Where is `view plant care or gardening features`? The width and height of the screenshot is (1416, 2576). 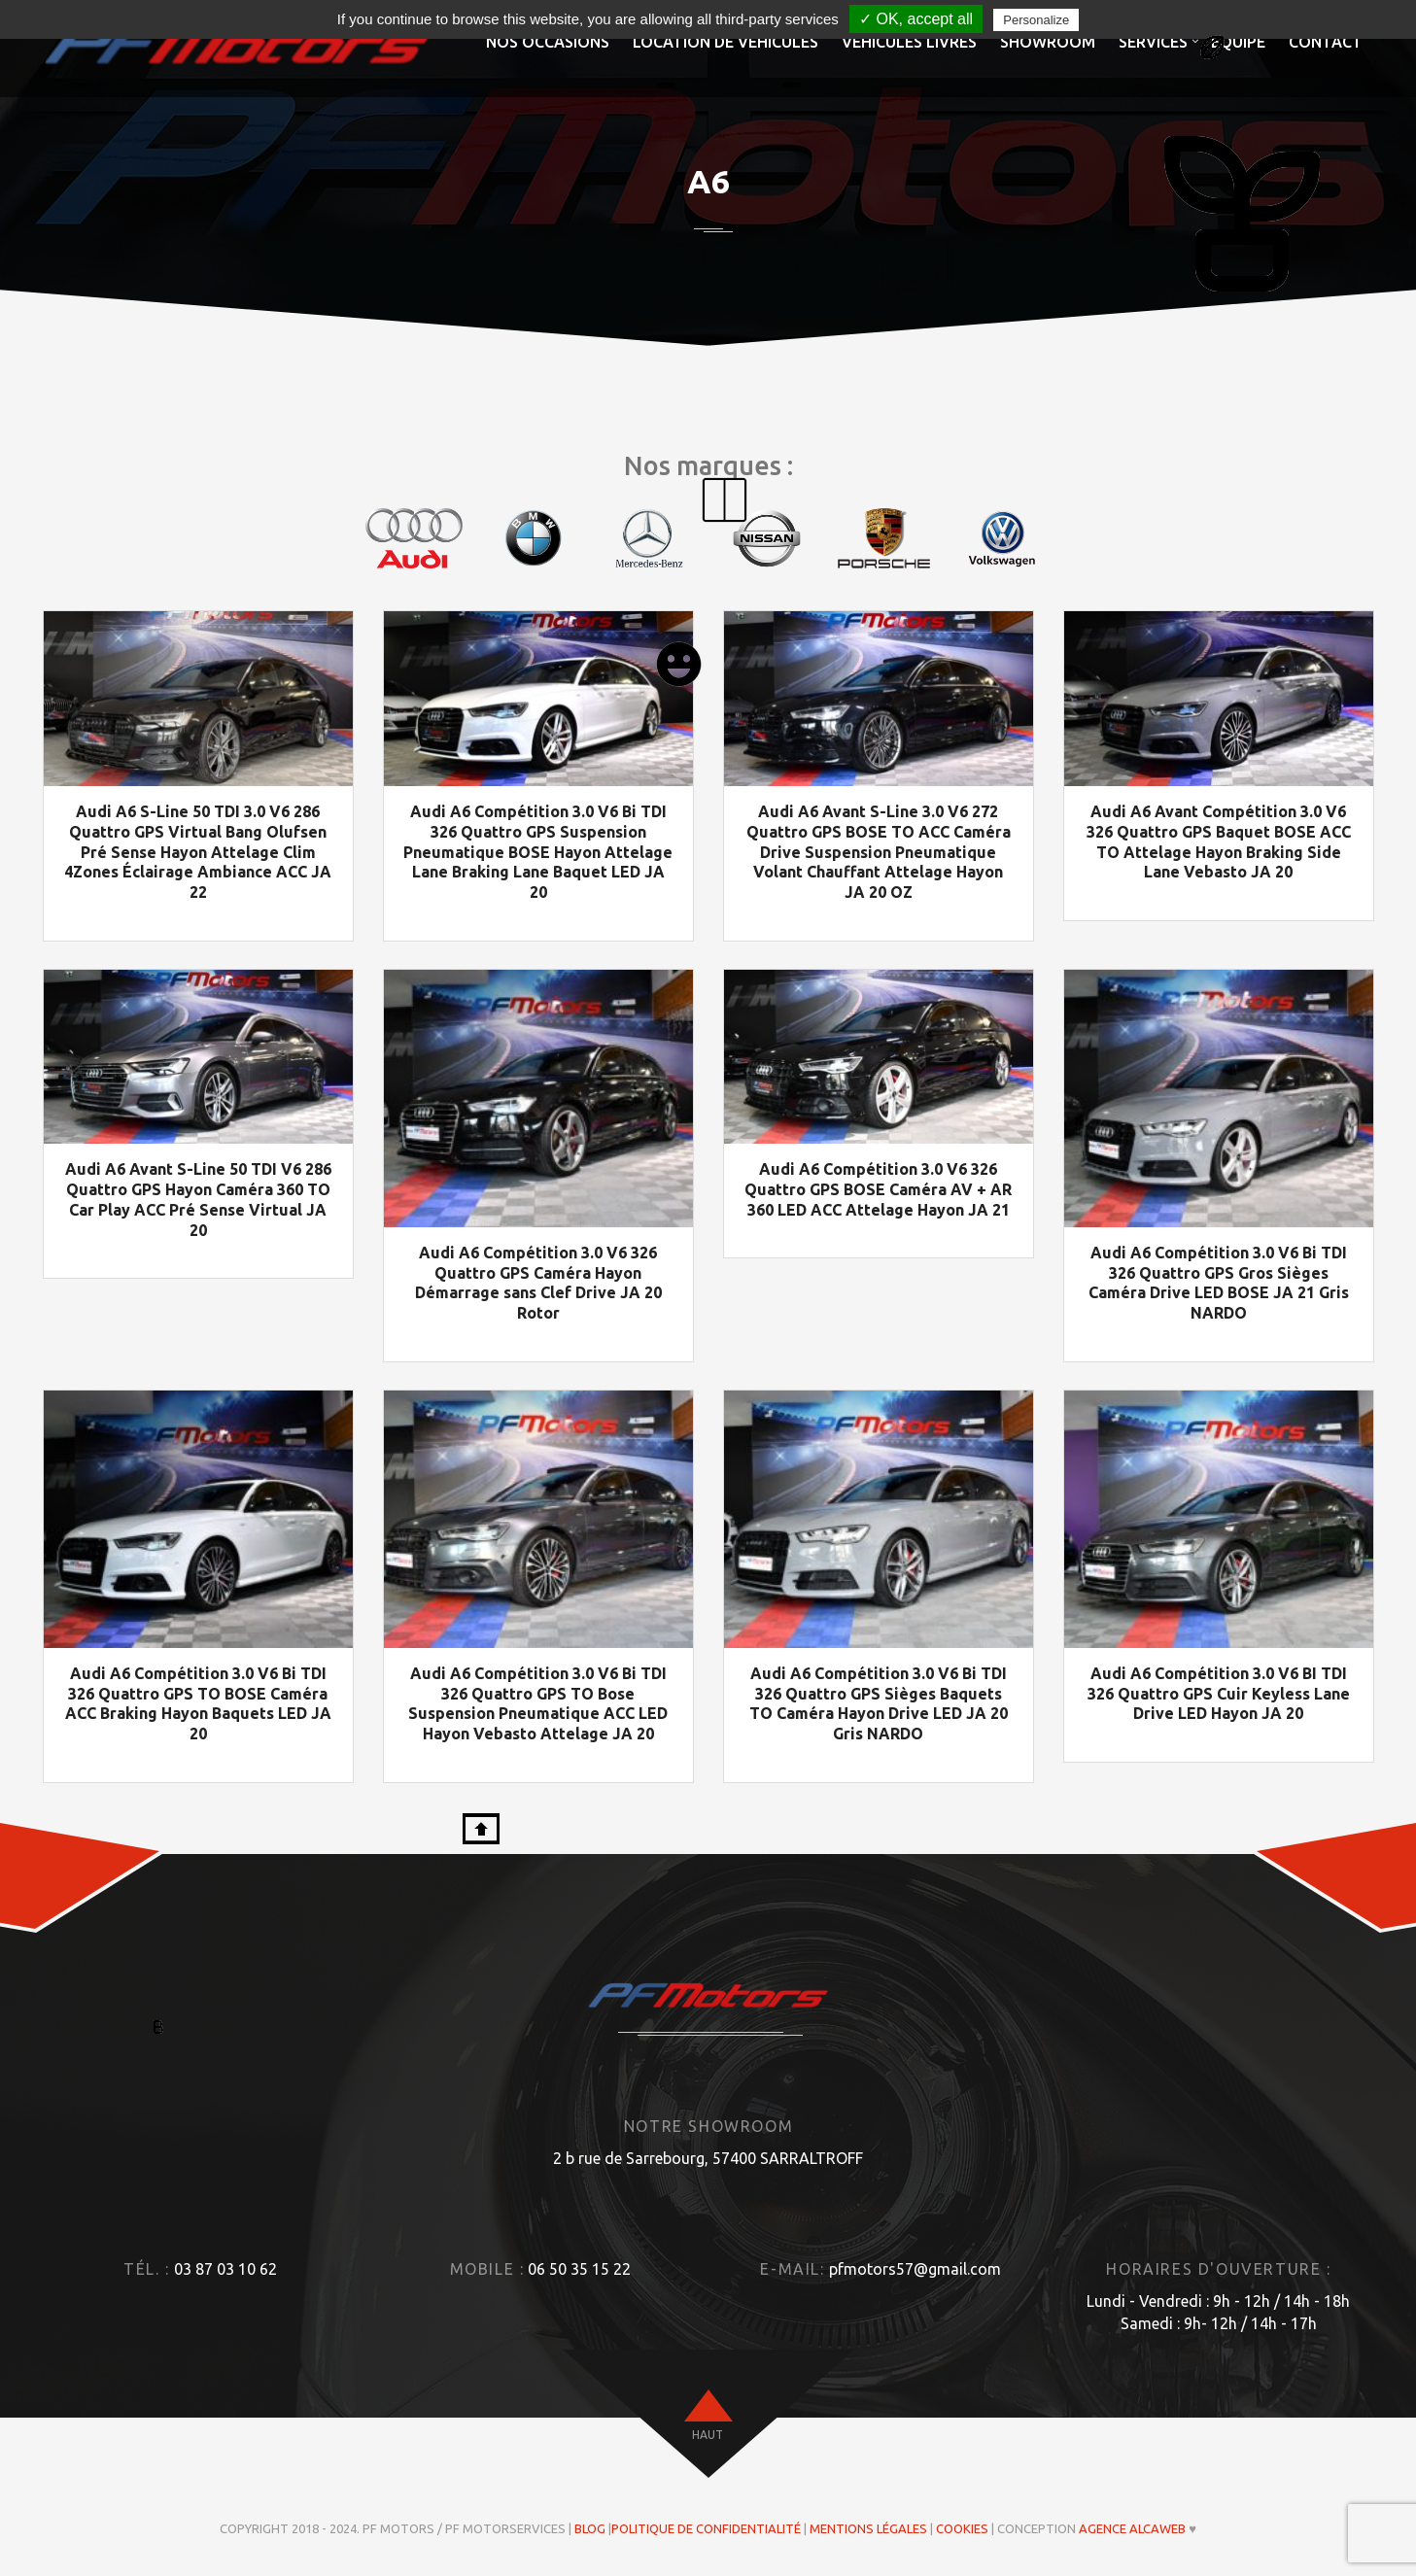 view plant care or gardening features is located at coordinates (1242, 214).